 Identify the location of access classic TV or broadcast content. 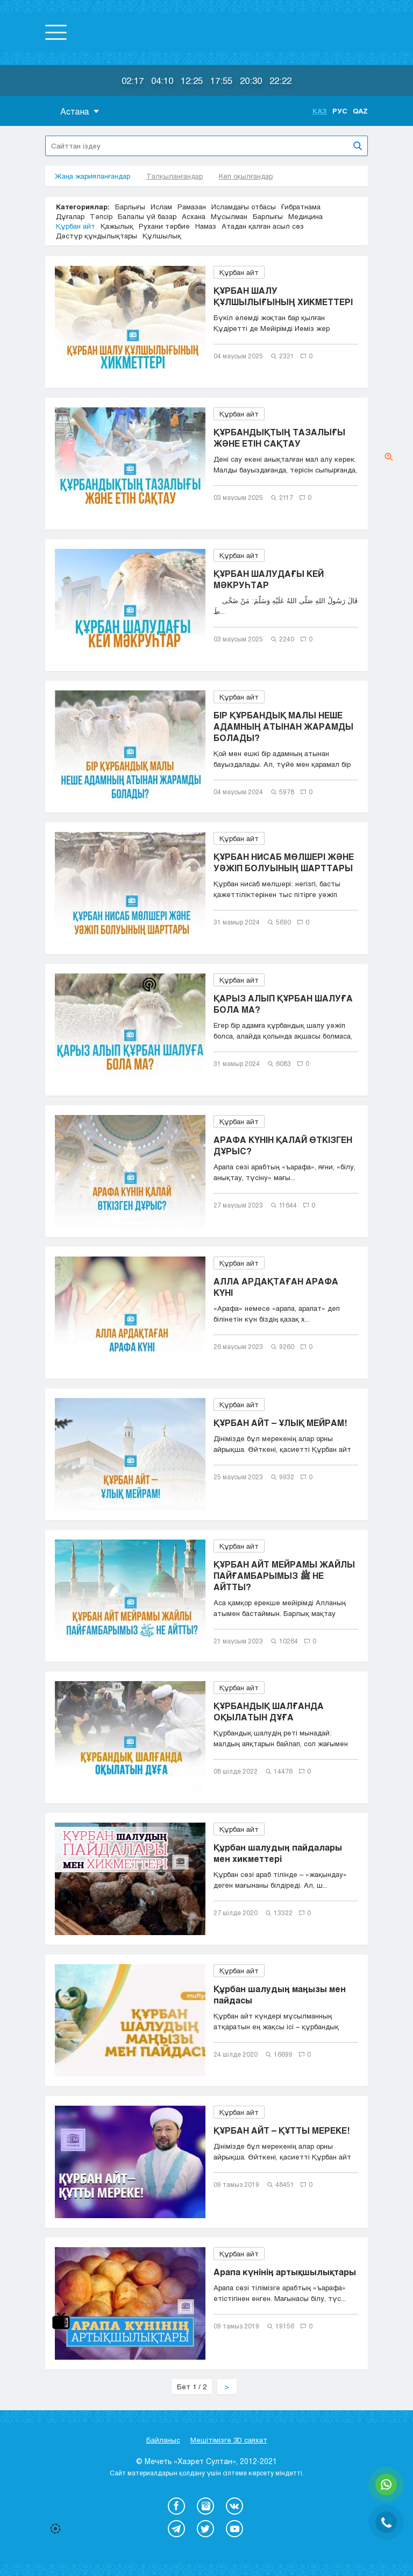
(61, 2321).